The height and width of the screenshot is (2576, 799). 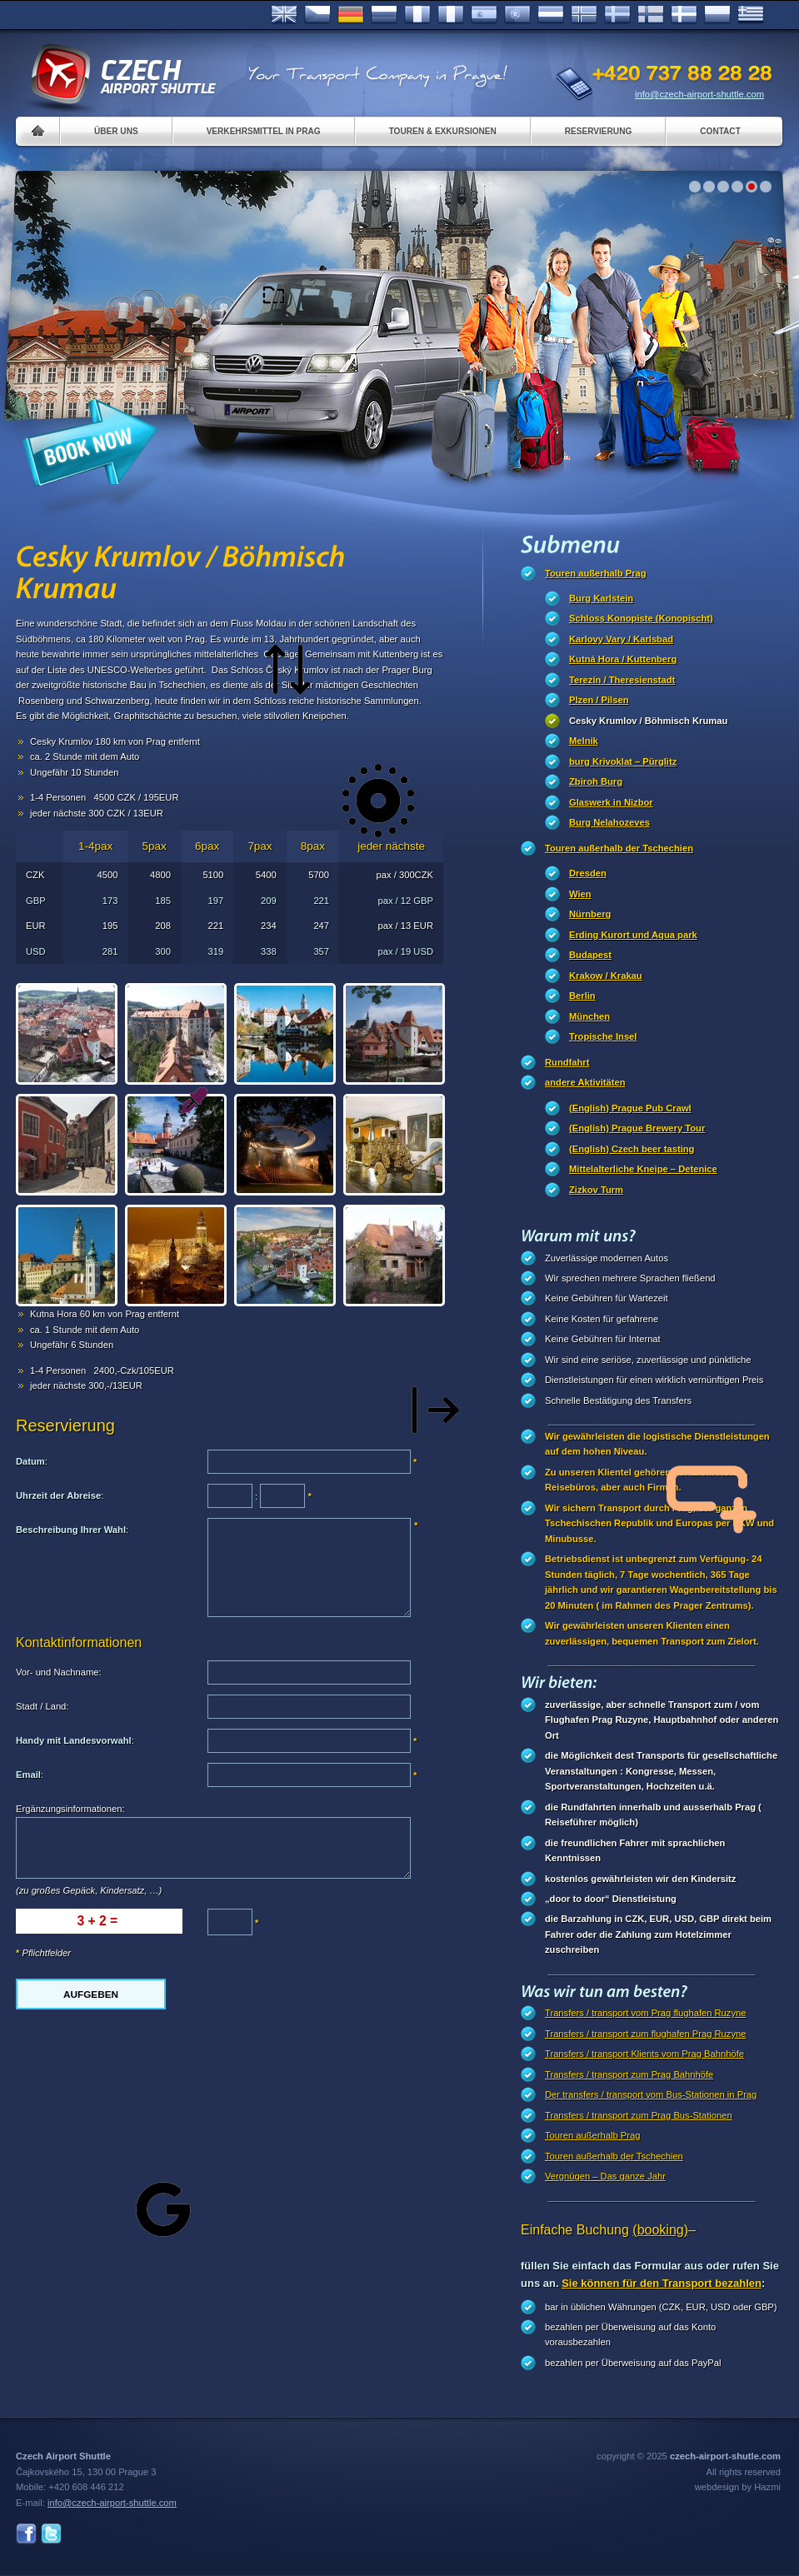 What do you see at coordinates (378, 801) in the screenshot?
I see `indicates live photo mode is active` at bounding box center [378, 801].